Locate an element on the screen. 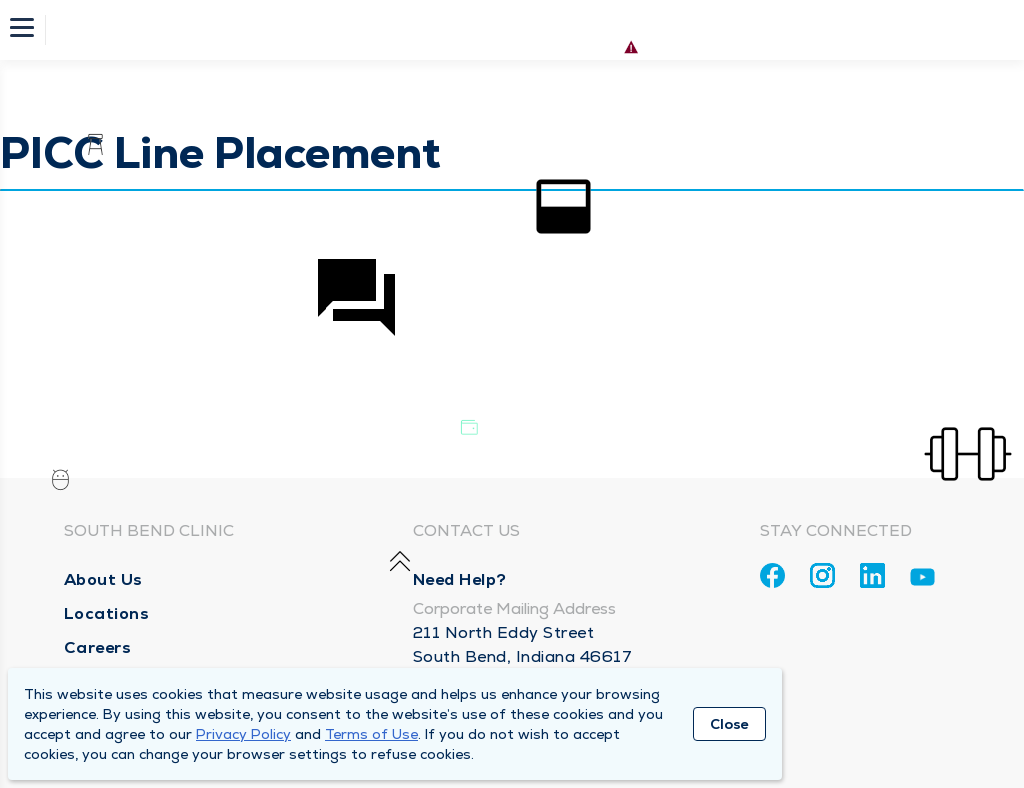 The height and width of the screenshot is (788, 1024). open chat or messaging is located at coordinates (356, 297).